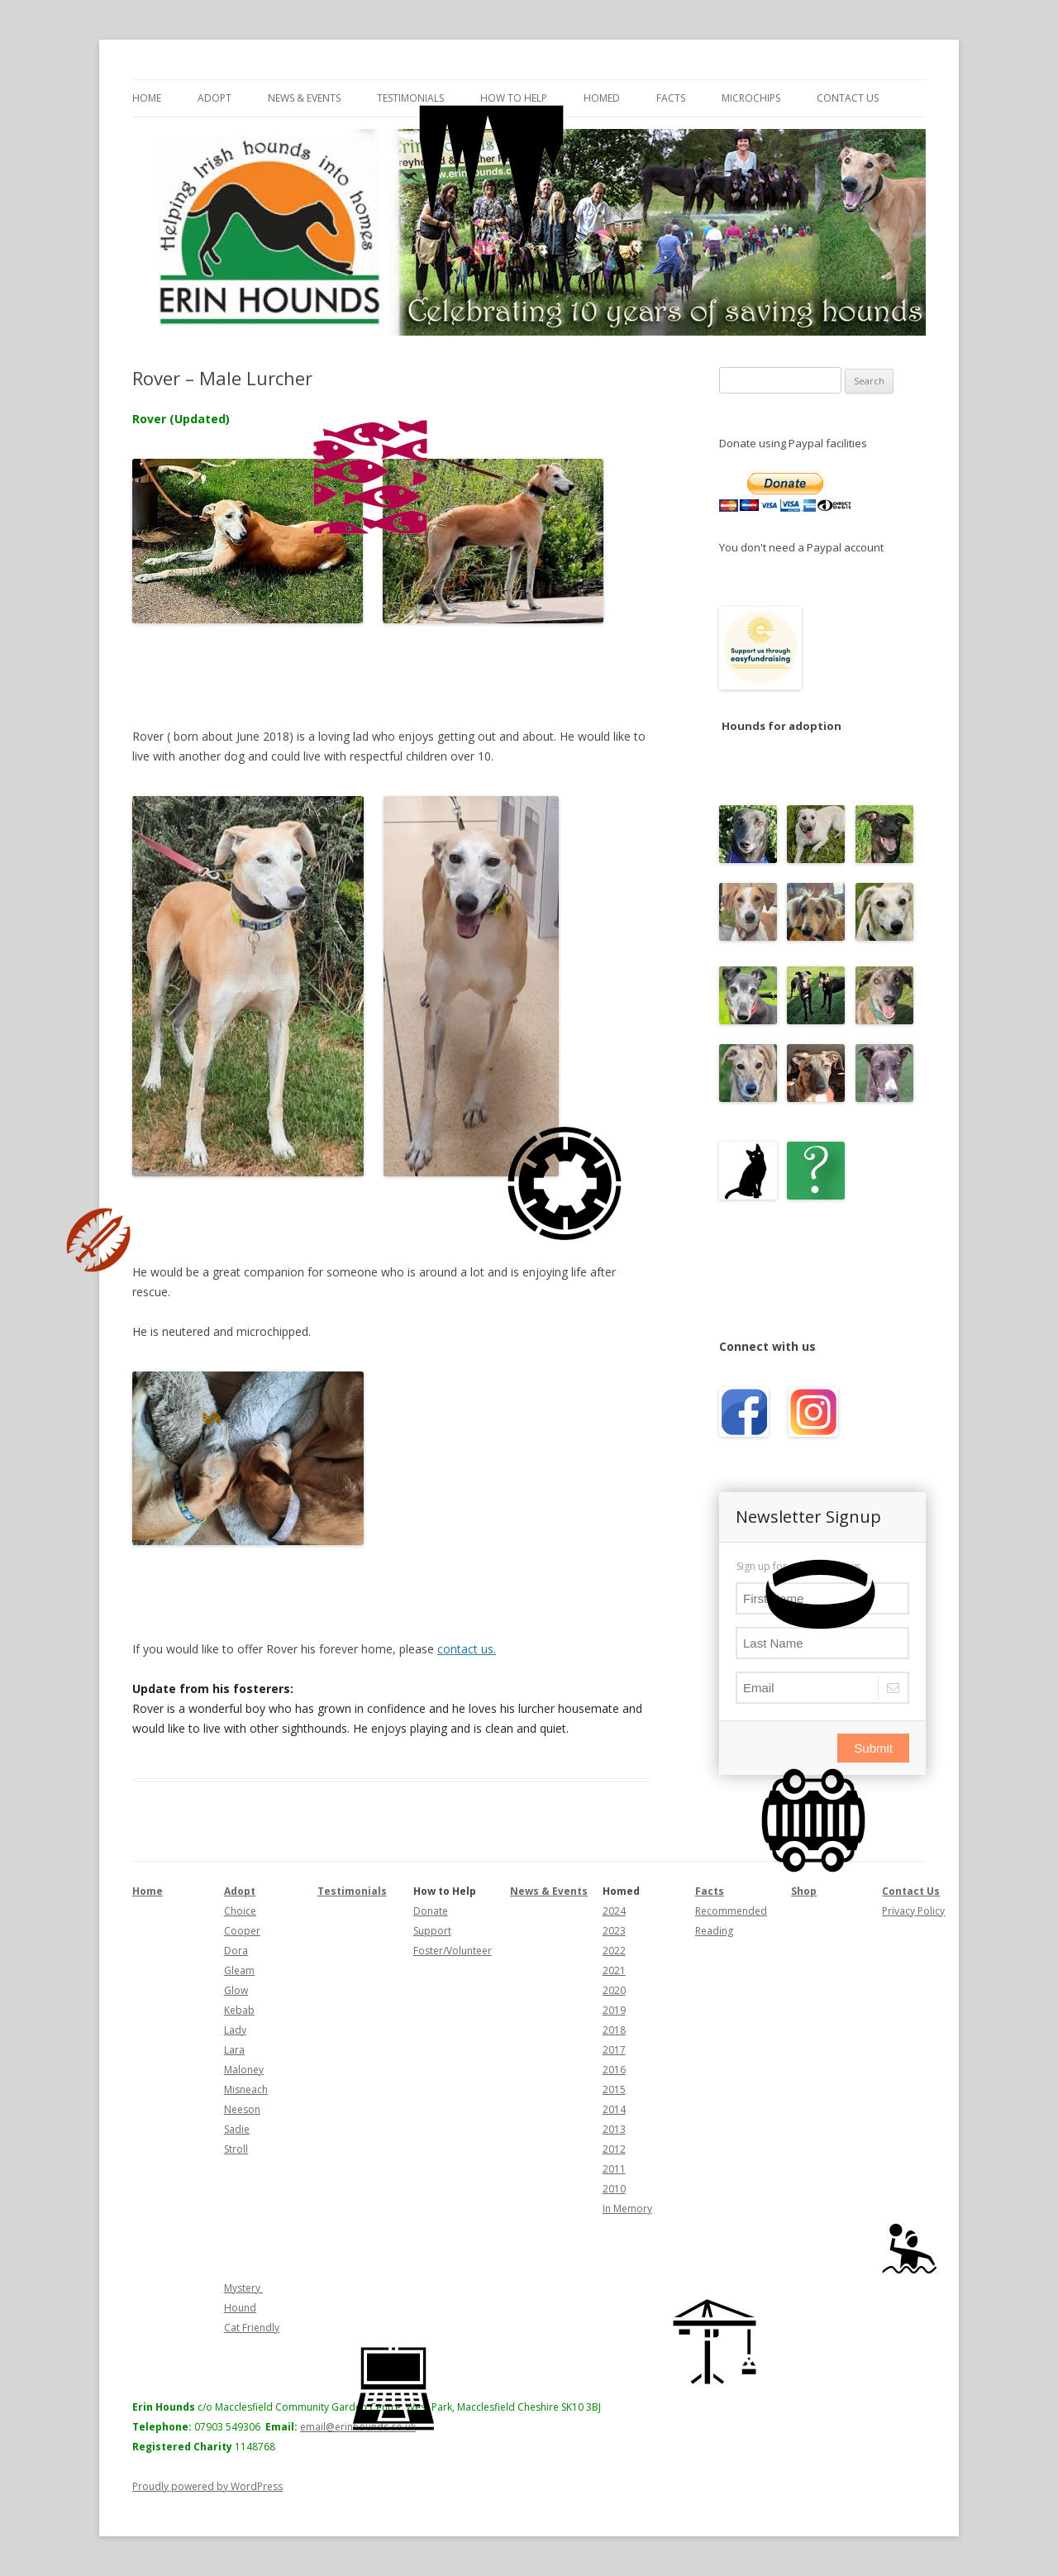  I want to click on access water polo game or activity, so click(910, 2249).